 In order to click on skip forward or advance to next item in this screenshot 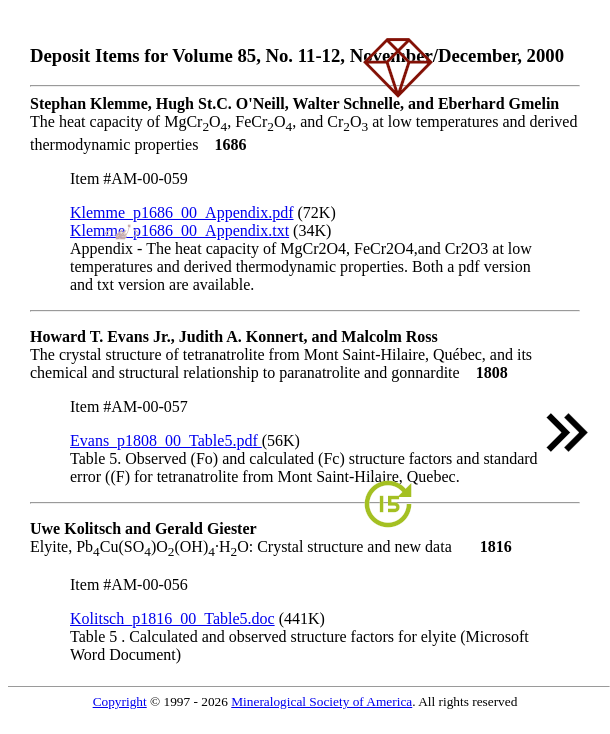, I will do `click(565, 432)`.